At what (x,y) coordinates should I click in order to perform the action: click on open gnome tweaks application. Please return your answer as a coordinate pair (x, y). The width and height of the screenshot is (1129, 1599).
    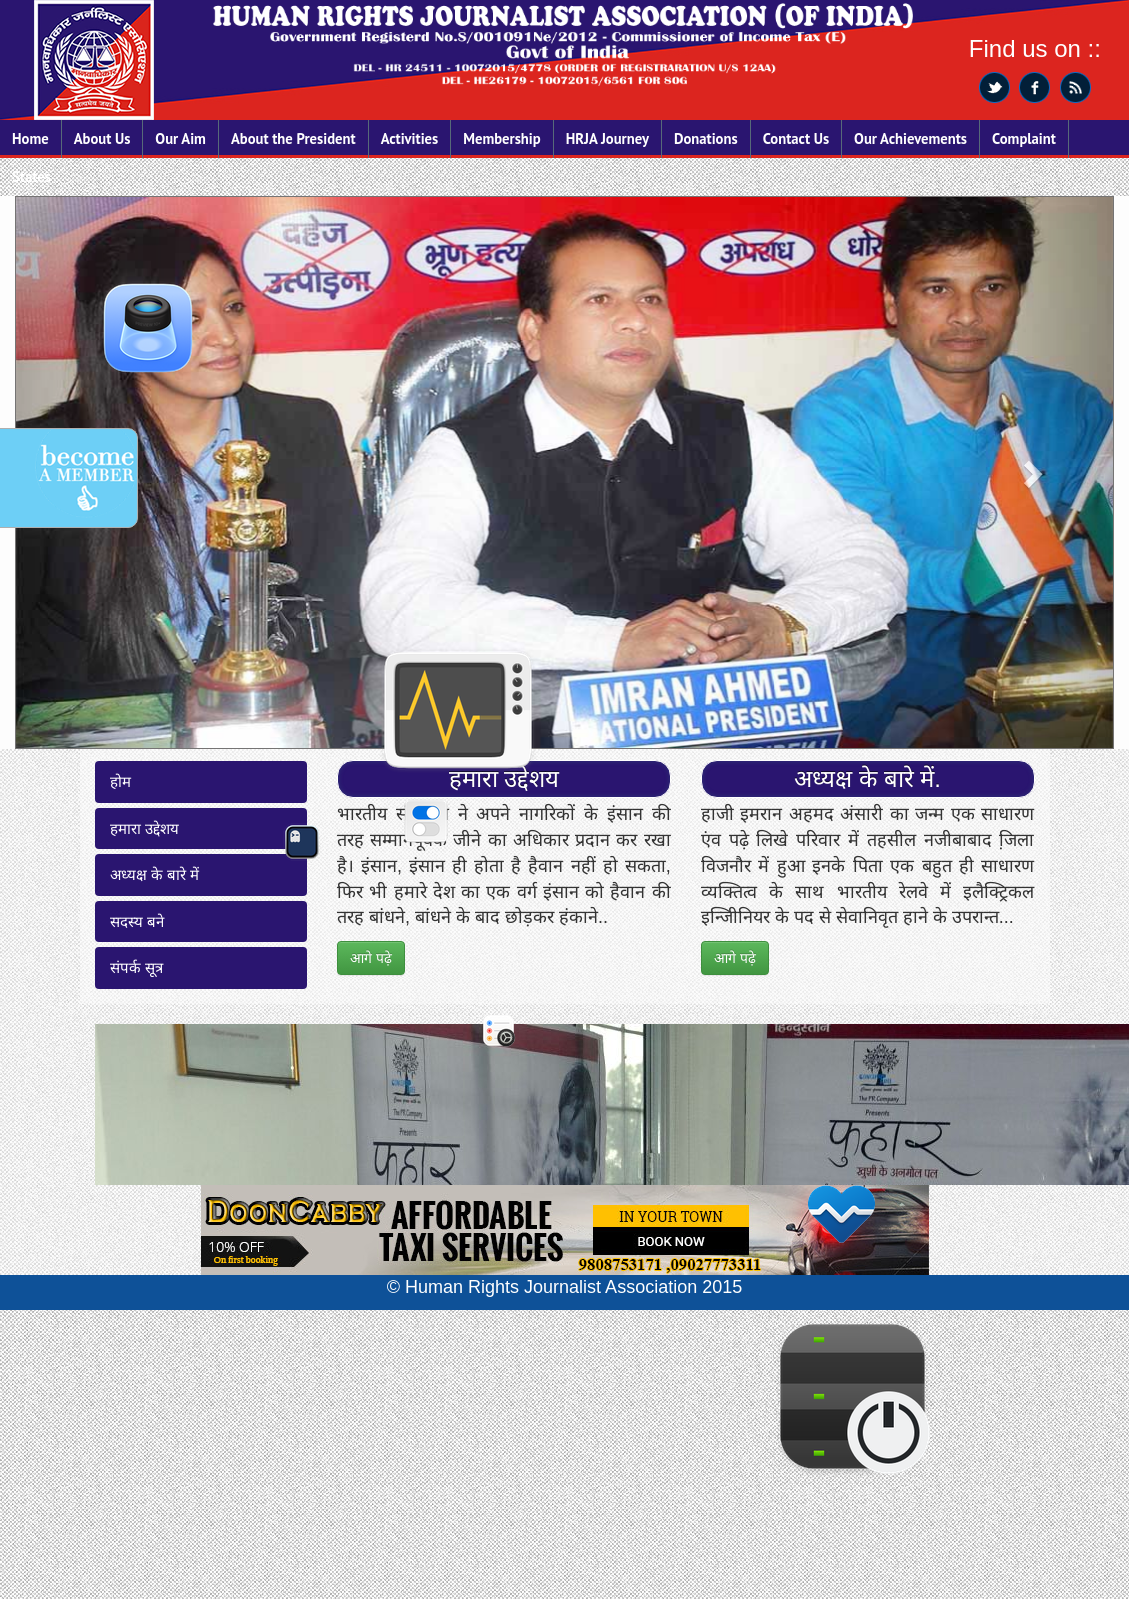
    Looking at the image, I should click on (426, 821).